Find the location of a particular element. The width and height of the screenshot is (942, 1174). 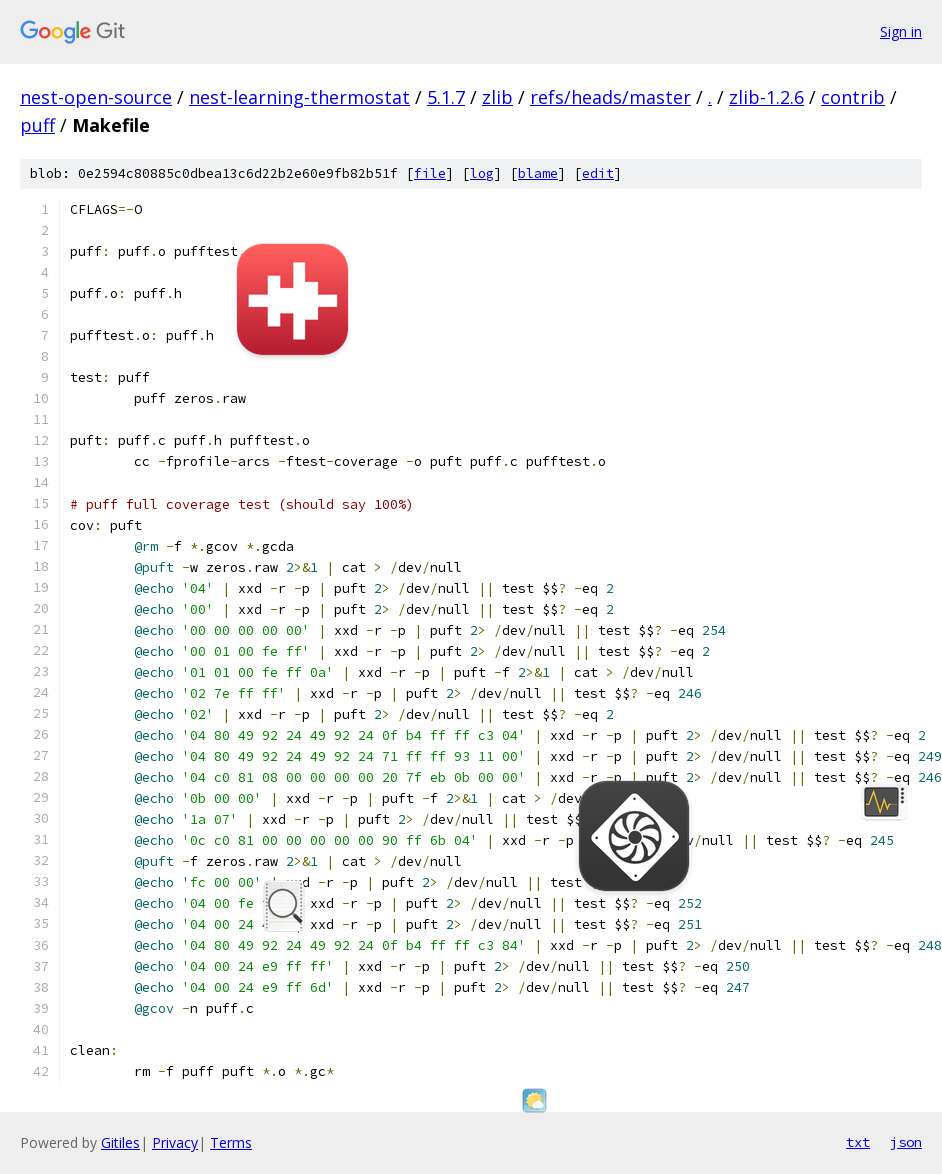

open system monitor to view resource usage is located at coordinates (884, 802).